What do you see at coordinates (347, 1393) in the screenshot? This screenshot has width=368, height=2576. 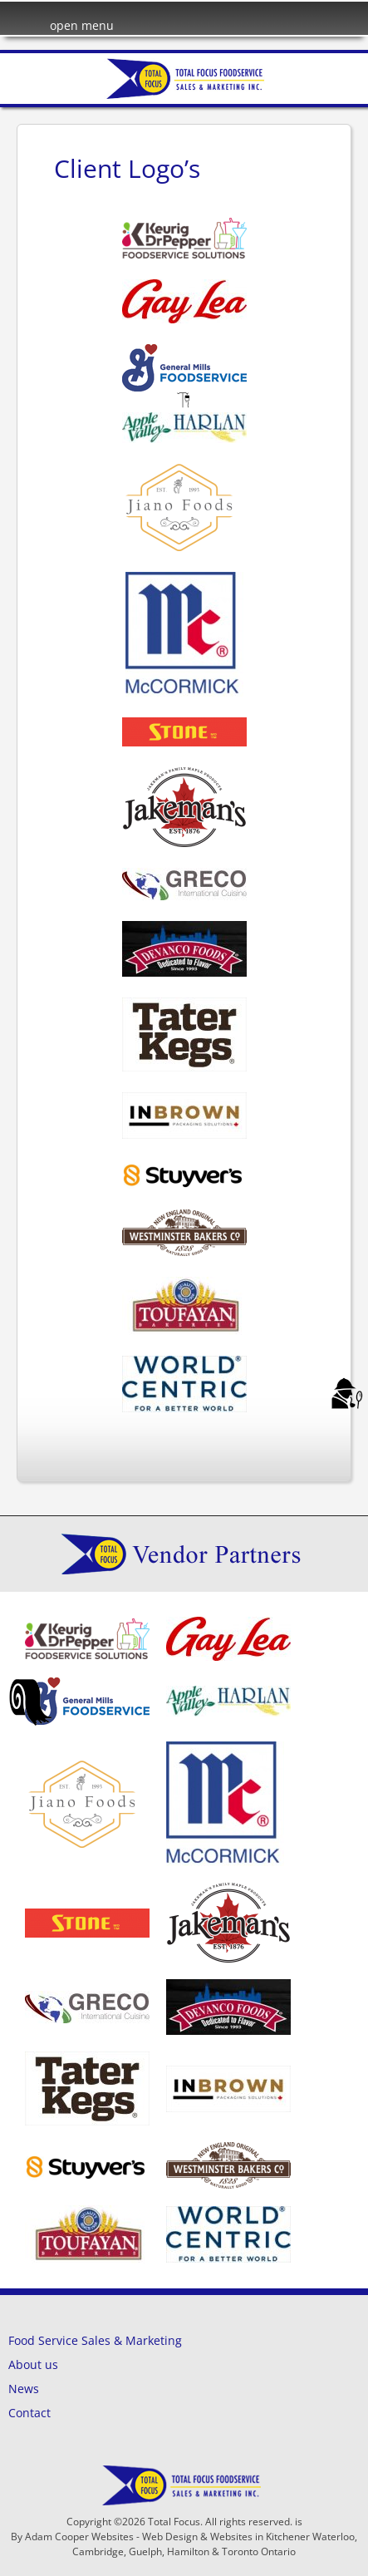 I see `search or investigate content` at bounding box center [347, 1393].